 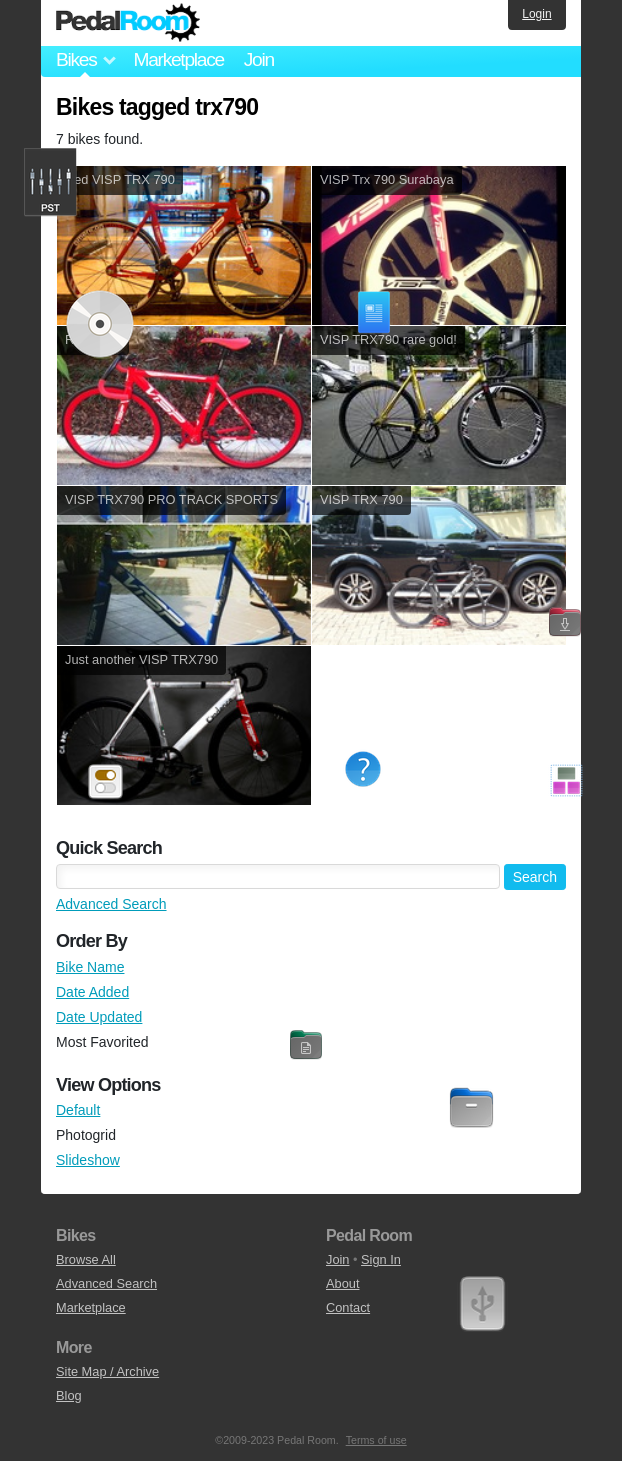 I want to click on microsoft word template file, so click(x=374, y=313).